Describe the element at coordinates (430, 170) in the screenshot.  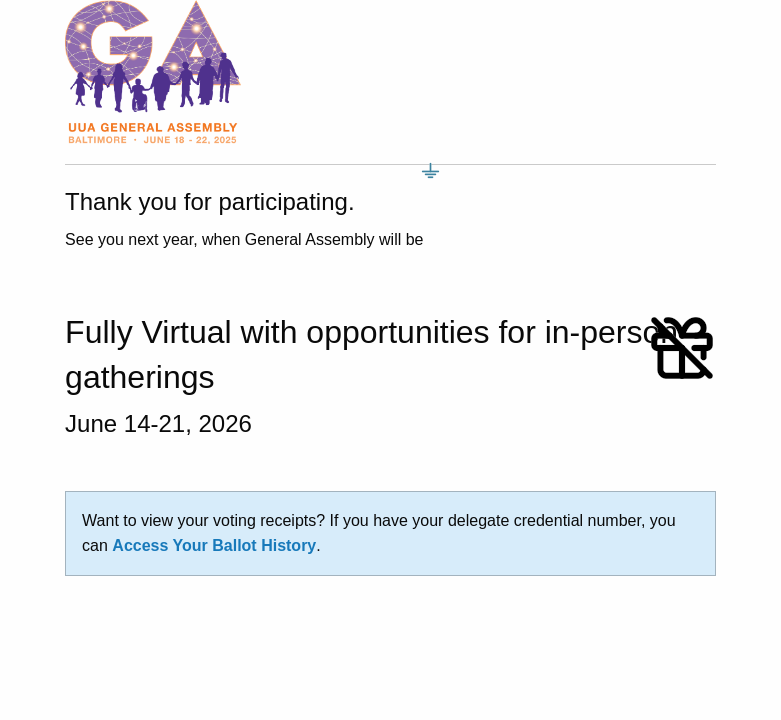
I see `indicates electrical ground connection in circuit diagrams` at that location.